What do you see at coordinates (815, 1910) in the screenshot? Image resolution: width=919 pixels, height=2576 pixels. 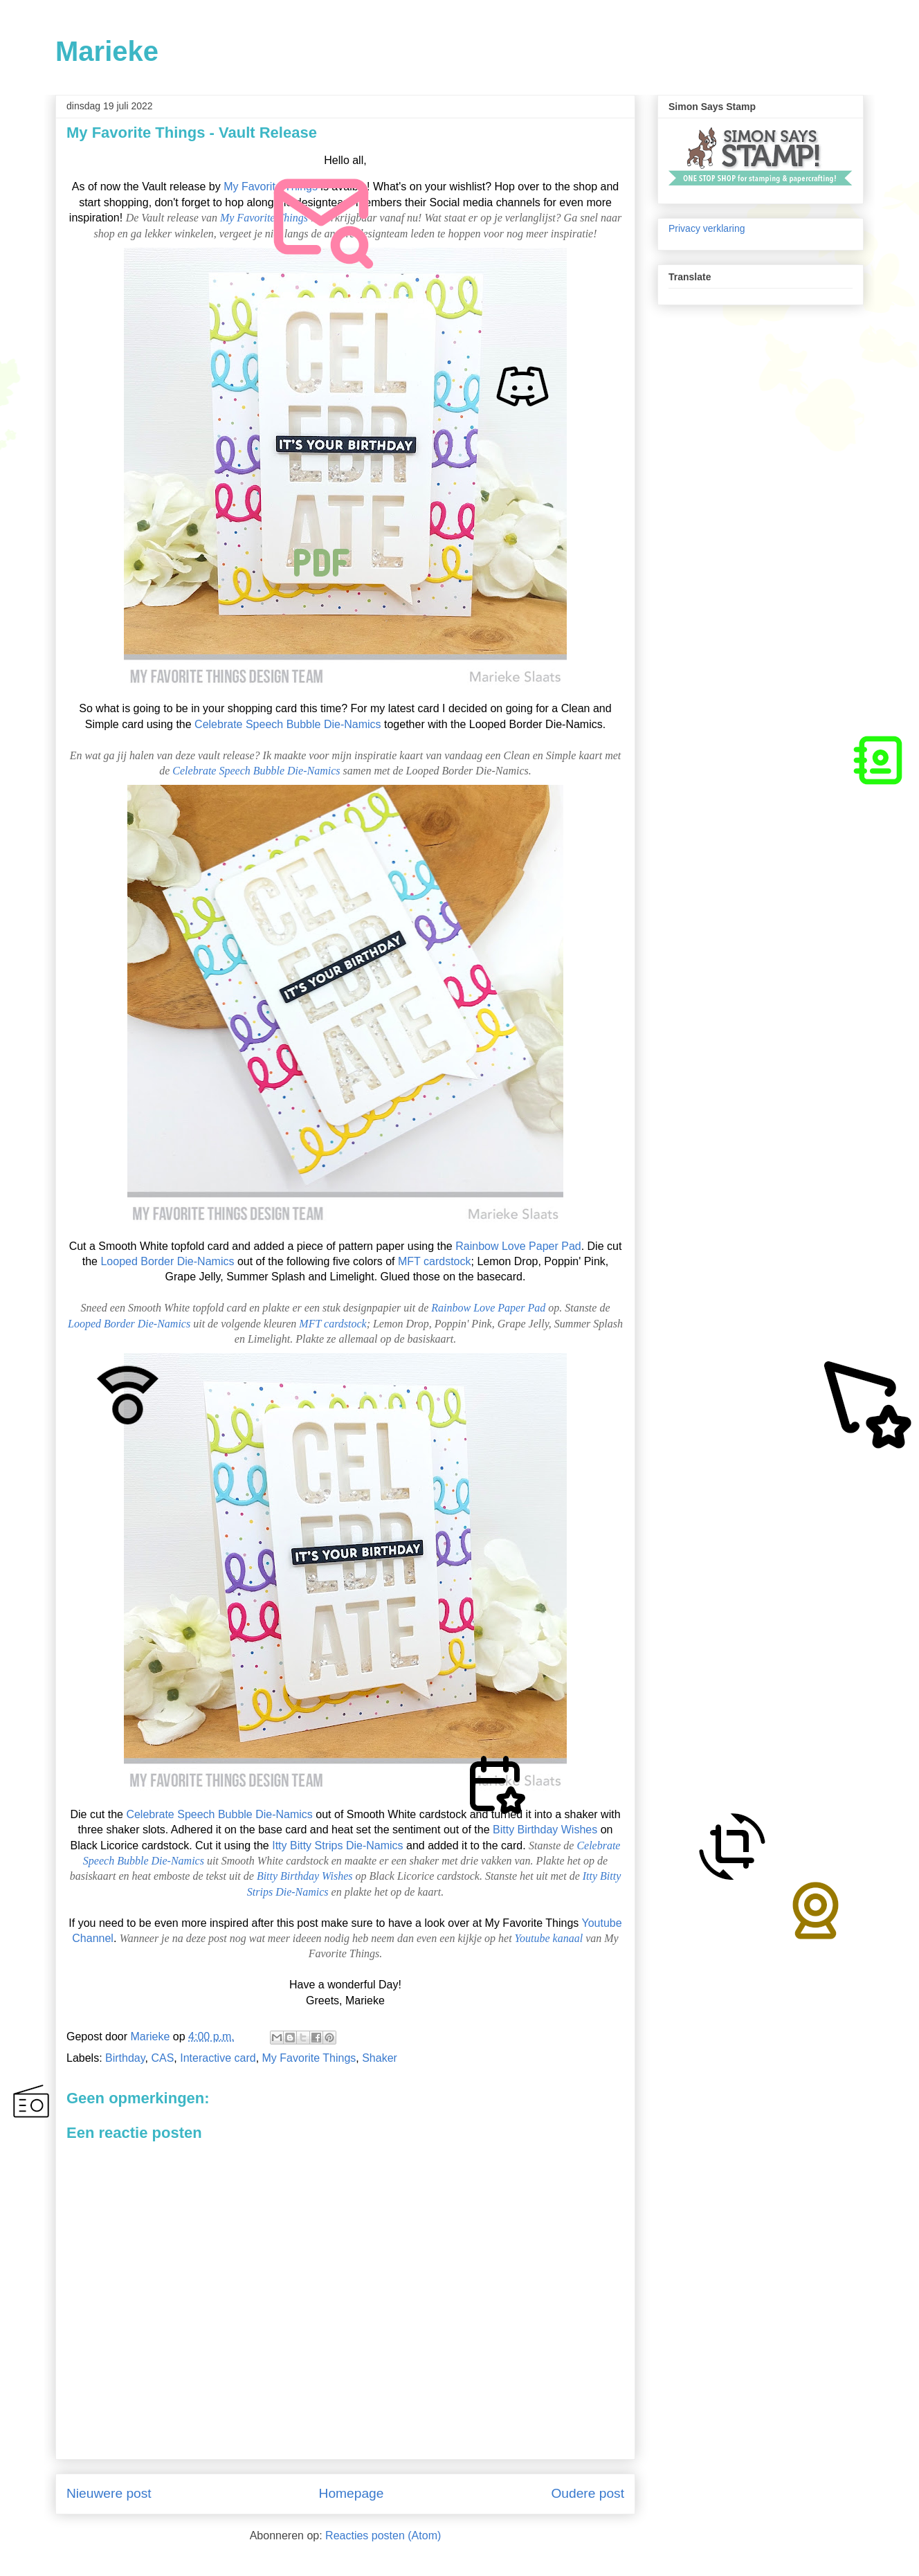 I see `access webcam settings` at bounding box center [815, 1910].